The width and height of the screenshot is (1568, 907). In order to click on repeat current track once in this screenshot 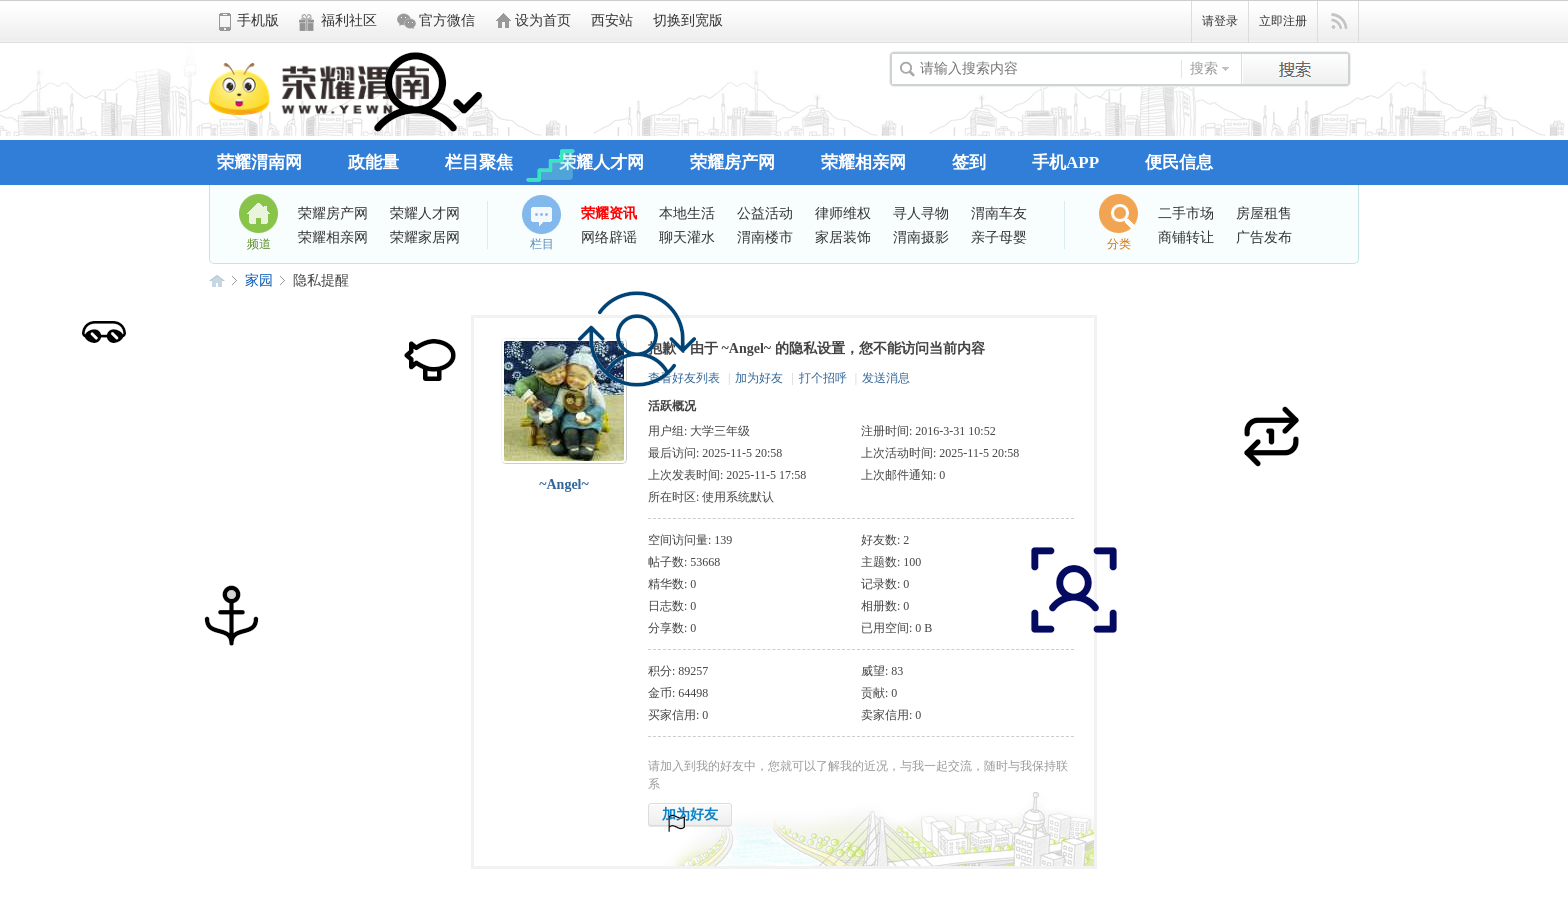, I will do `click(1271, 436)`.